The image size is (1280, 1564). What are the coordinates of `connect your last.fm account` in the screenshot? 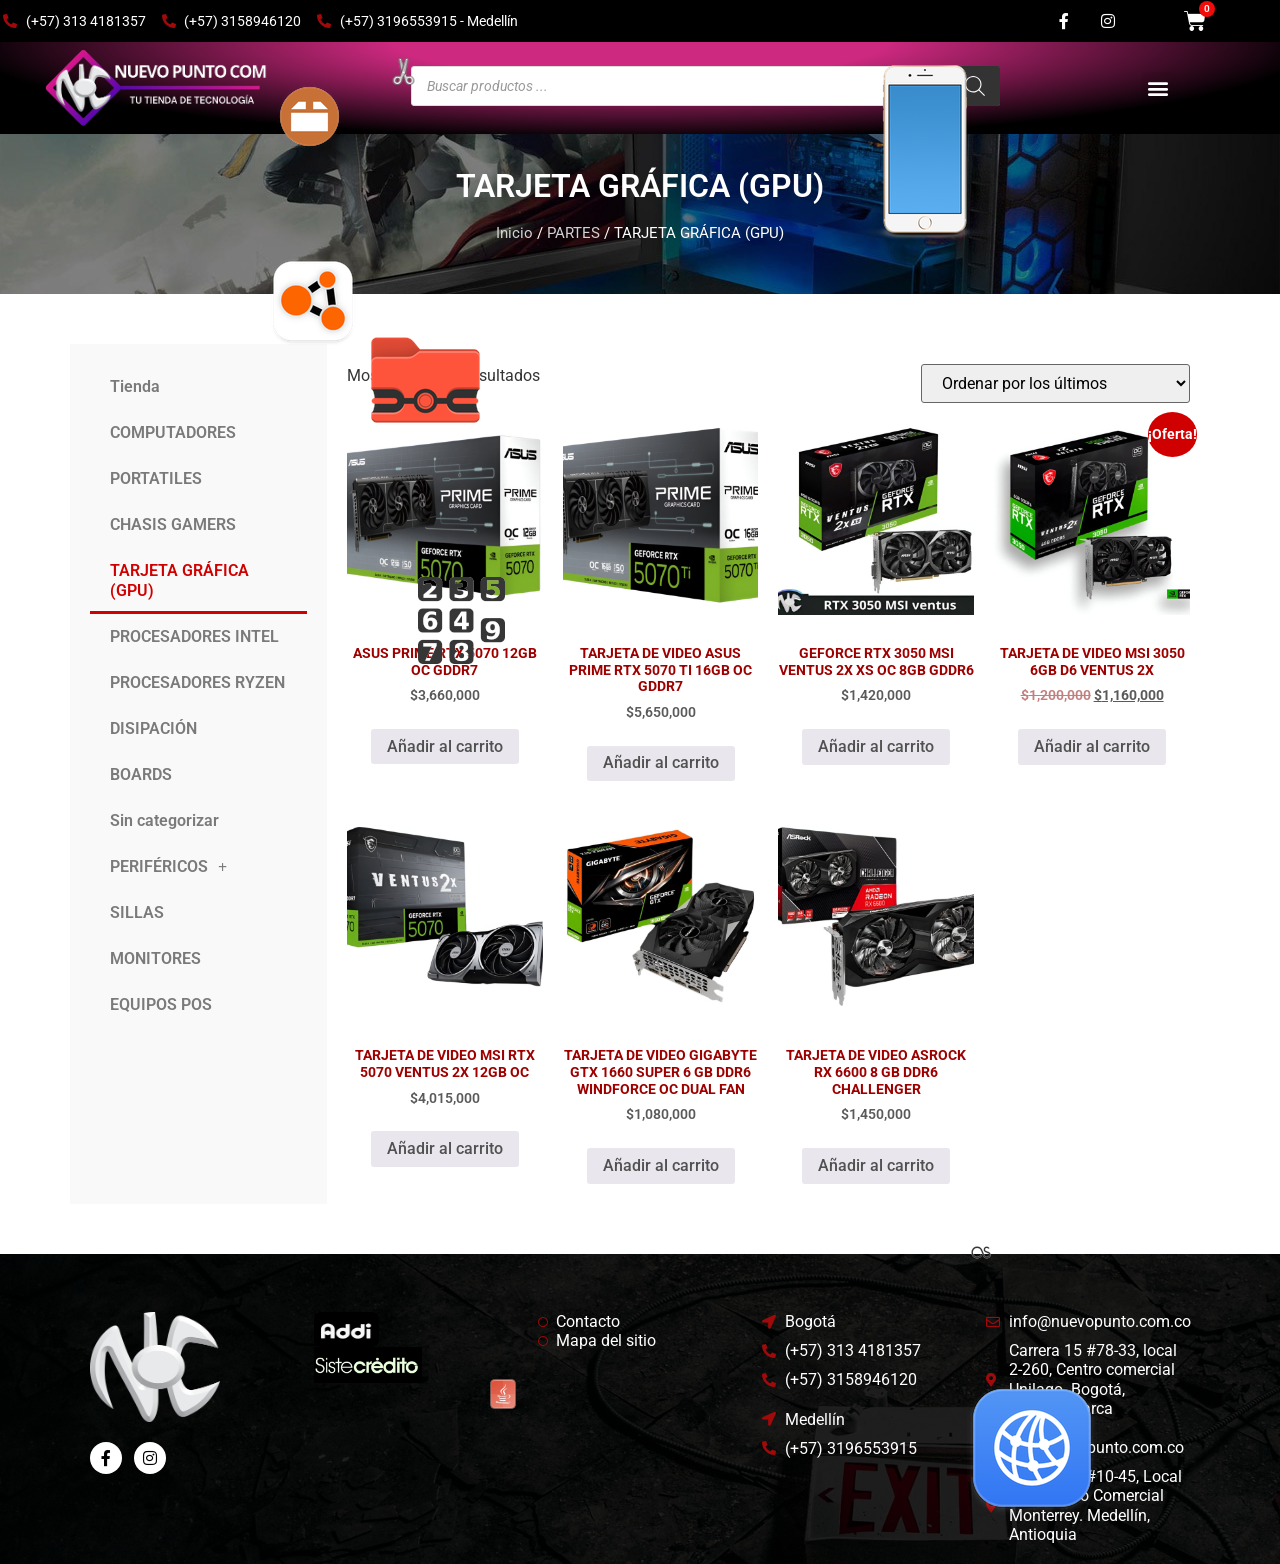 It's located at (981, 1251).